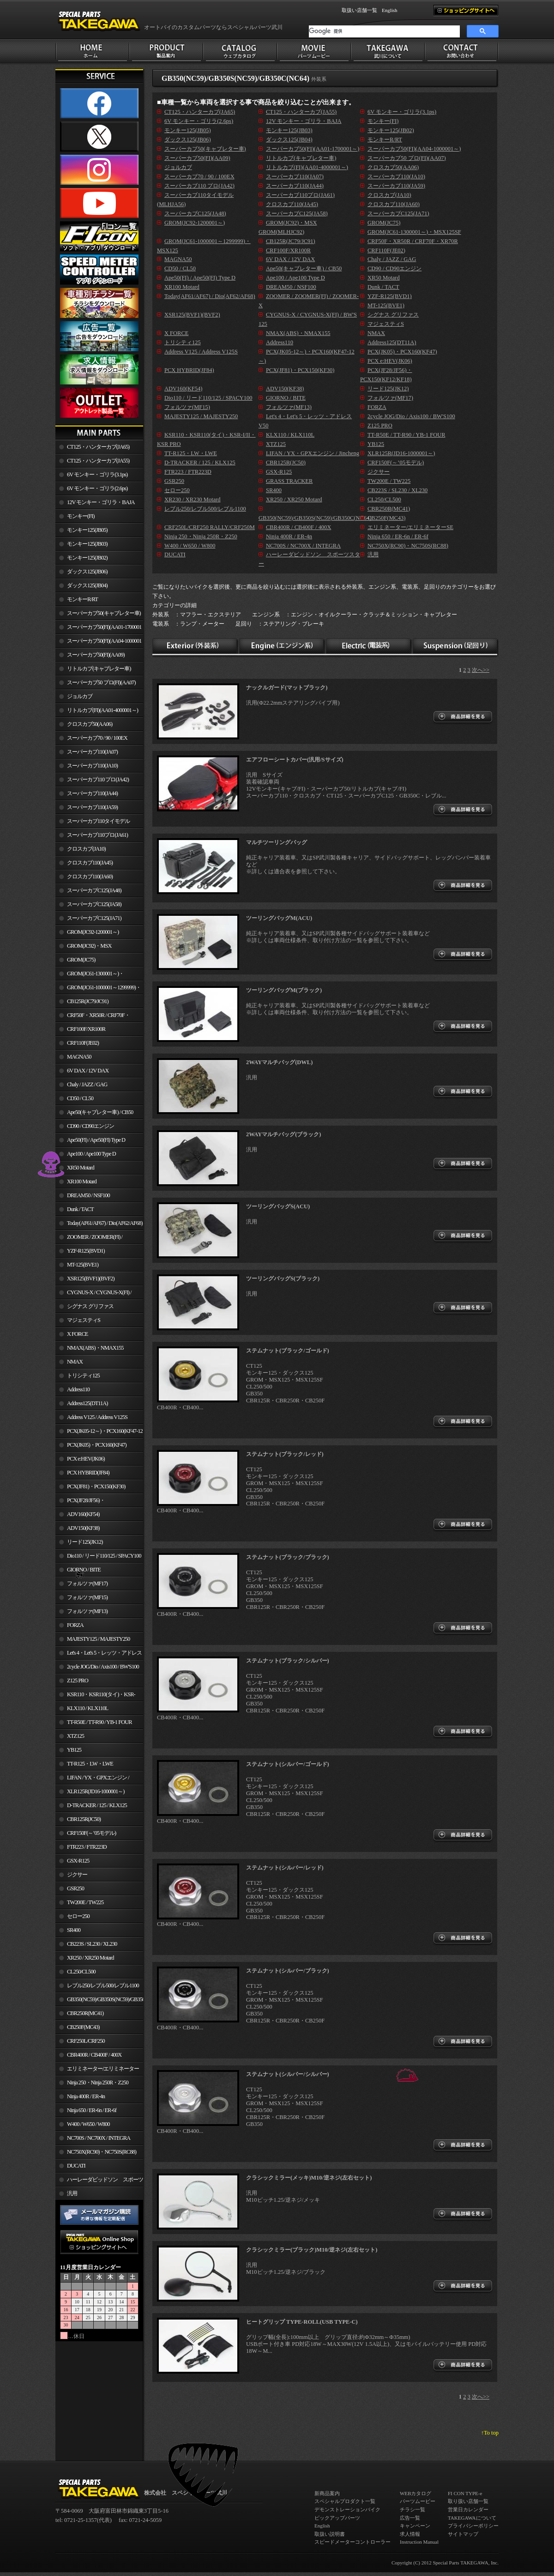 The image size is (554, 2576). Describe the element at coordinates (51, 1164) in the screenshot. I see `indicates a hazardous or deadly area on the game map` at that location.